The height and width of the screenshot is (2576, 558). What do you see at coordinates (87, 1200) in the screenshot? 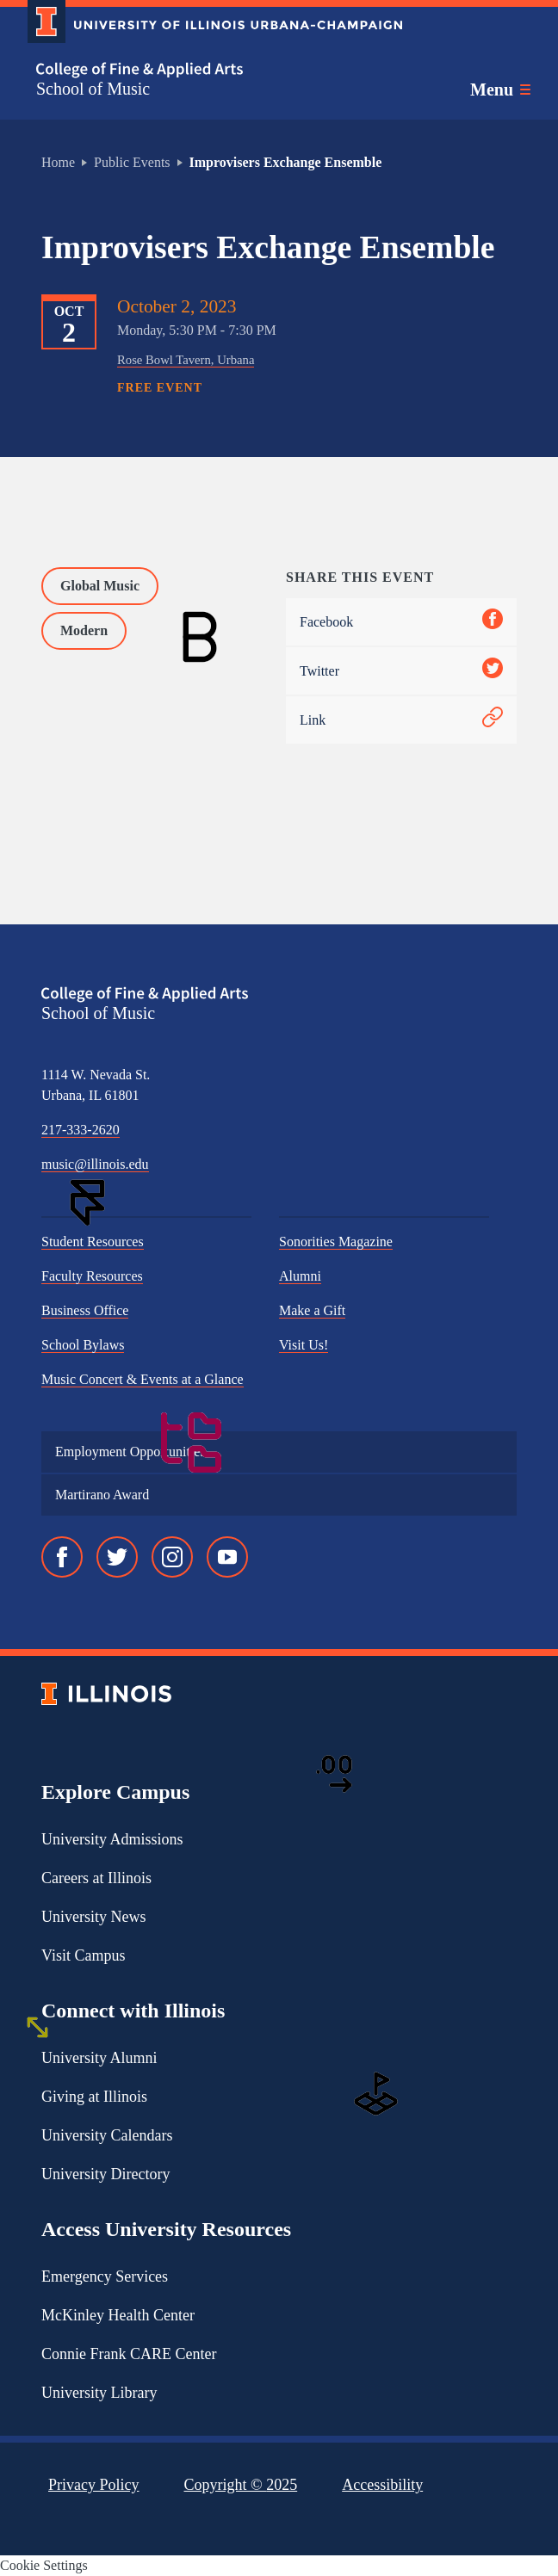
I see `open Framer app` at bounding box center [87, 1200].